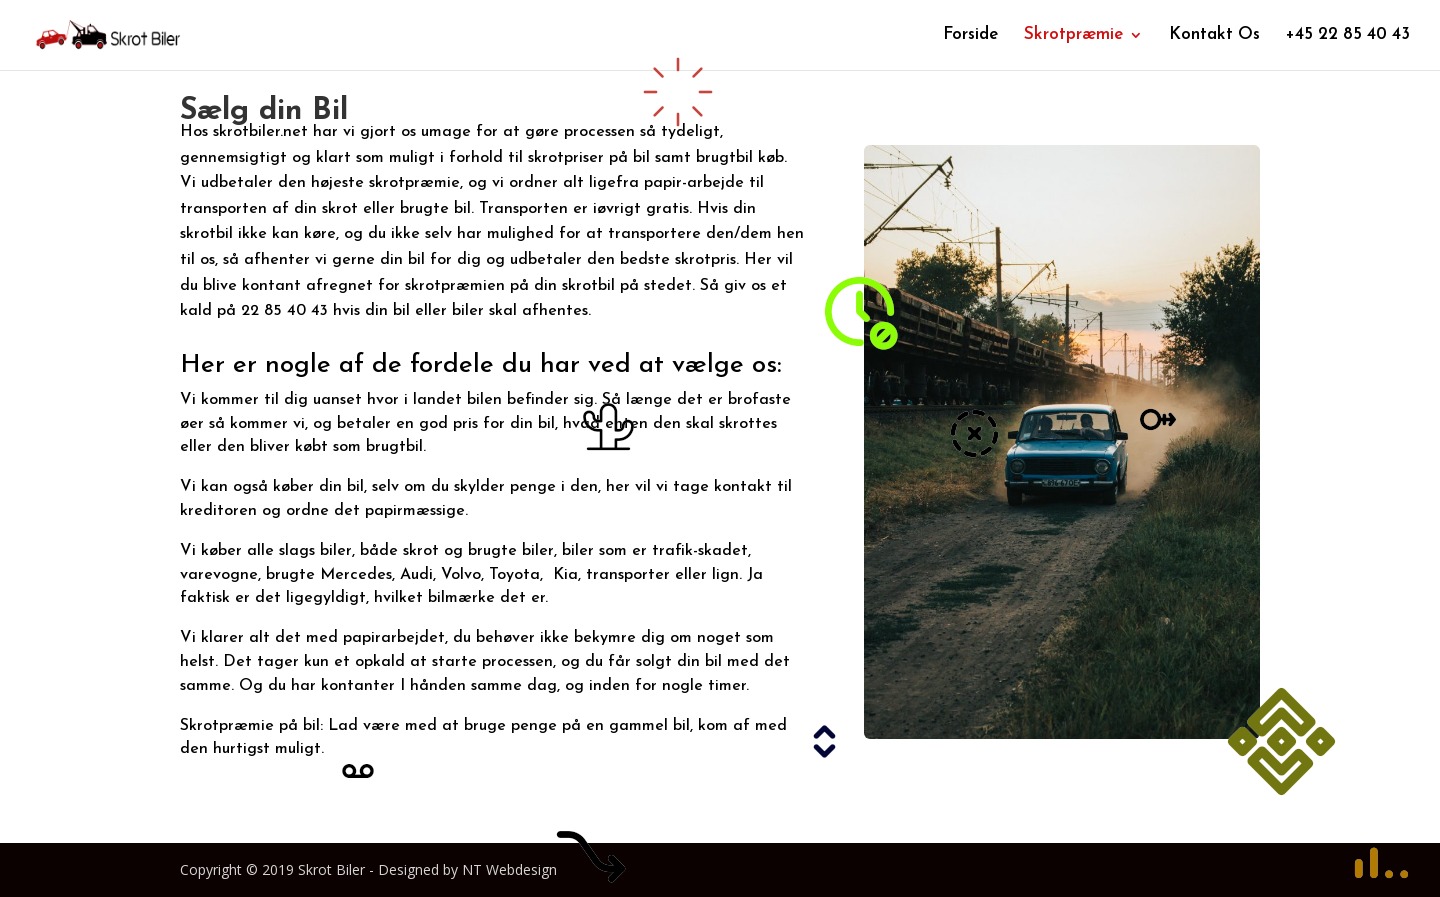 The height and width of the screenshot is (897, 1440). Describe the element at coordinates (1157, 419) in the screenshot. I see `indicates horizontal male gender symbol or masculine orientation` at that location.